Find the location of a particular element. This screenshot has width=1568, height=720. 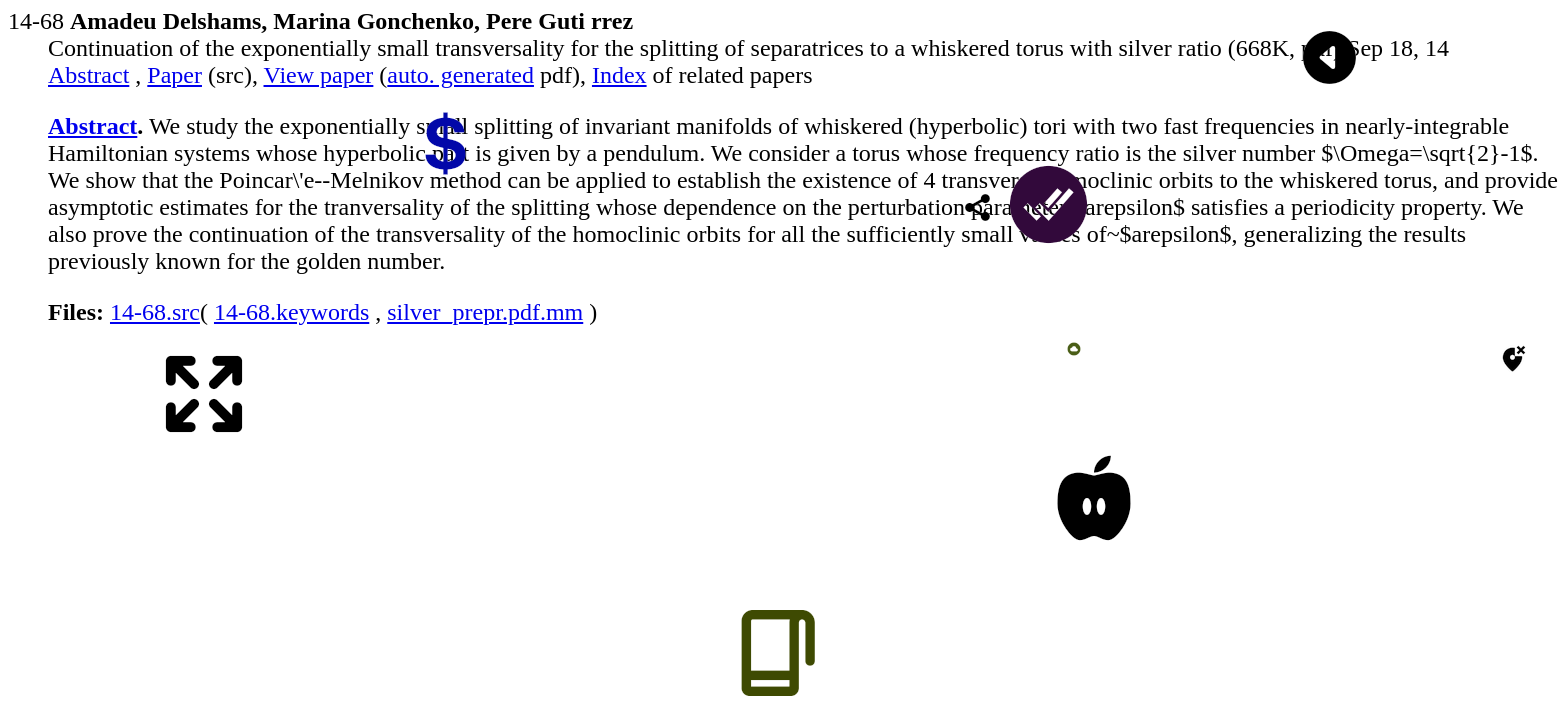

view towel or linen amenities is located at coordinates (775, 653).